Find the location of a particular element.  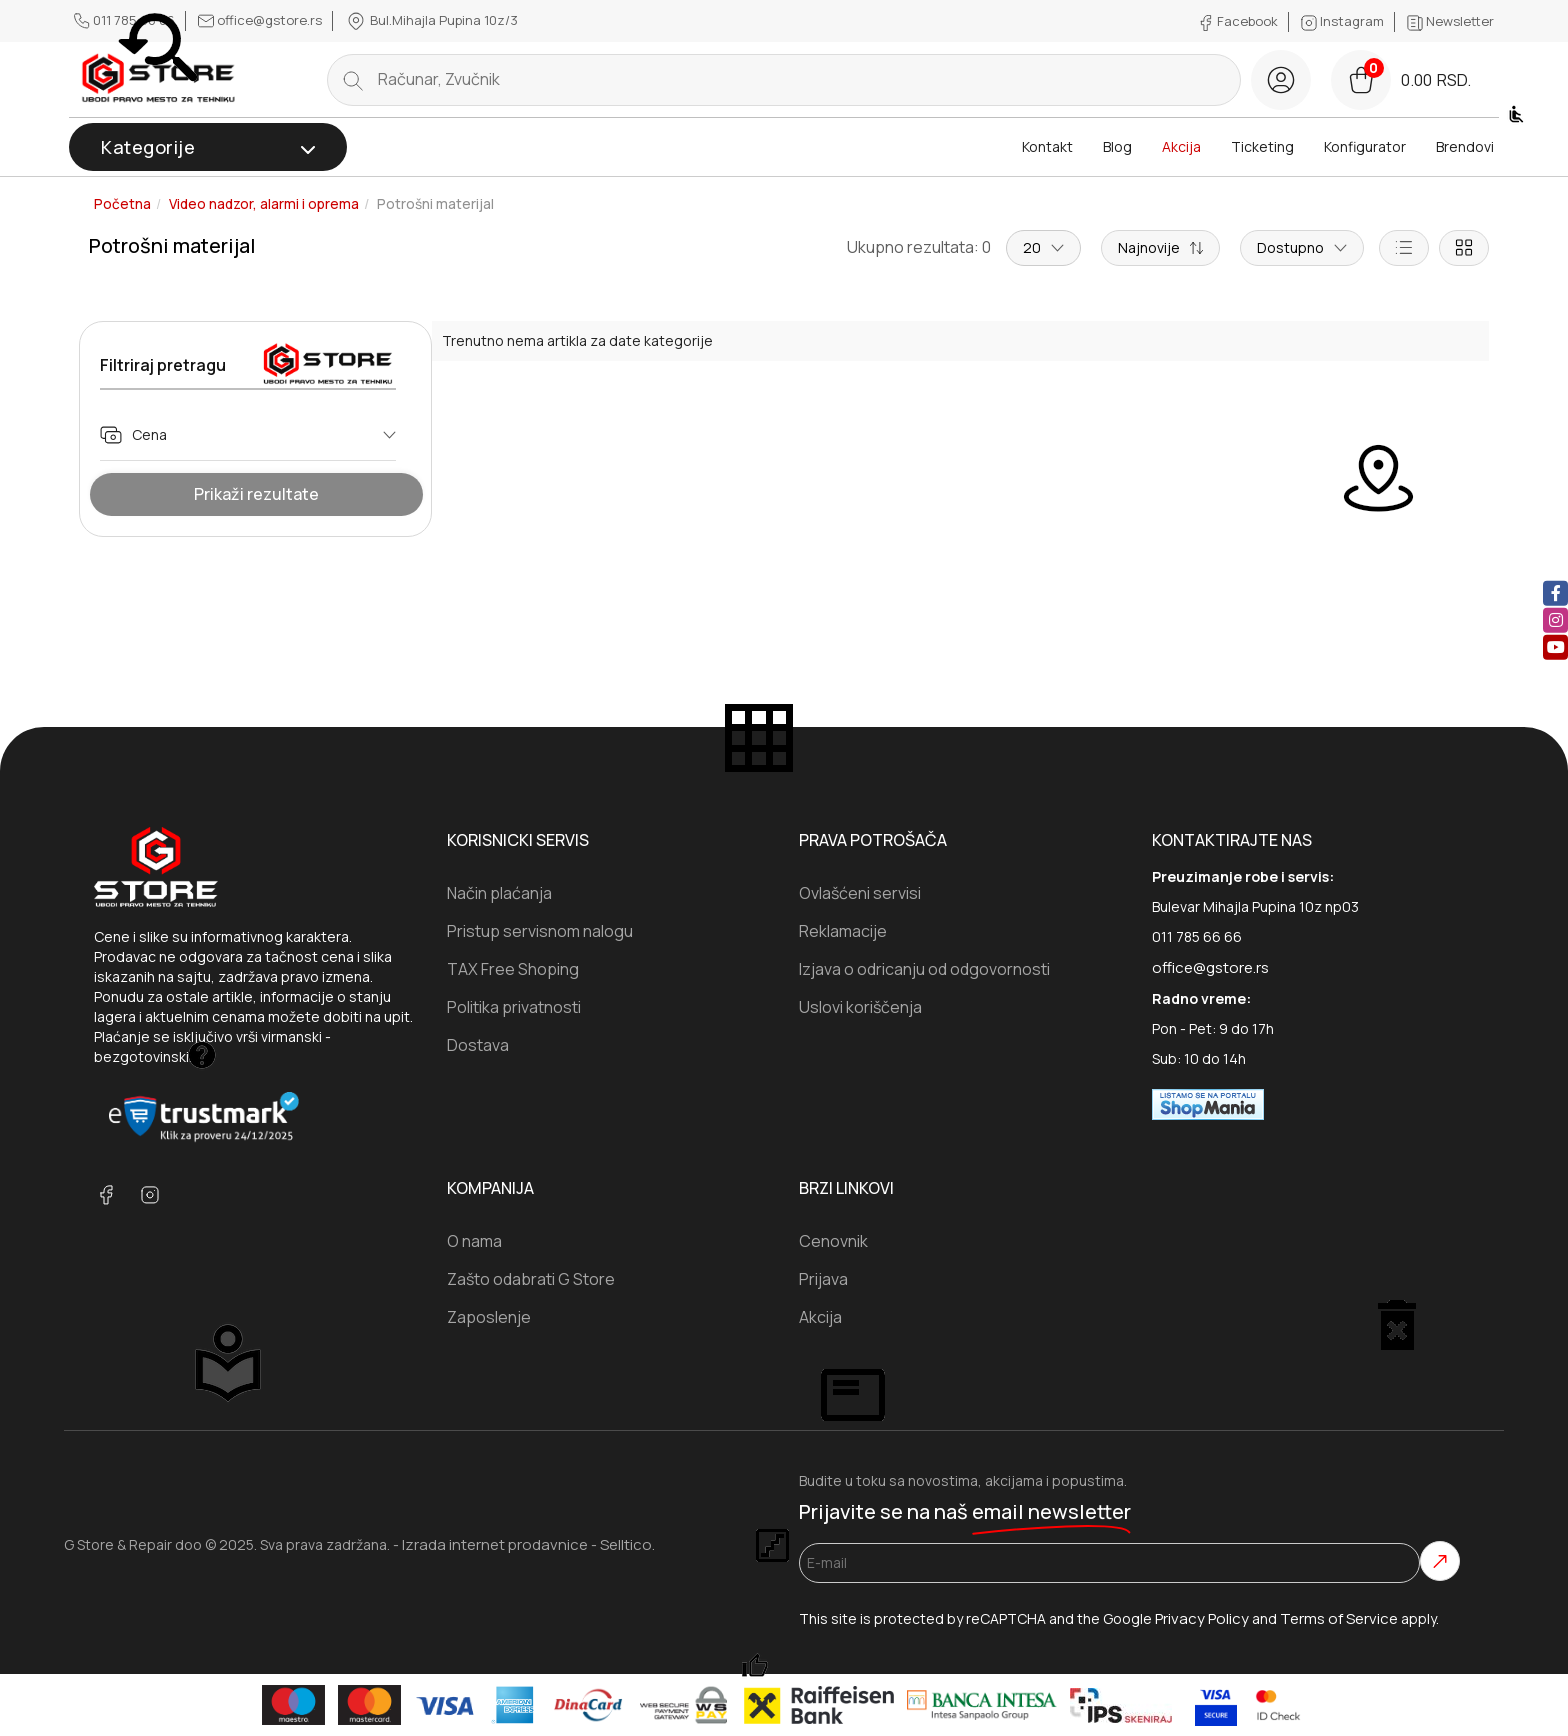

view location area or region is located at coordinates (1378, 479).